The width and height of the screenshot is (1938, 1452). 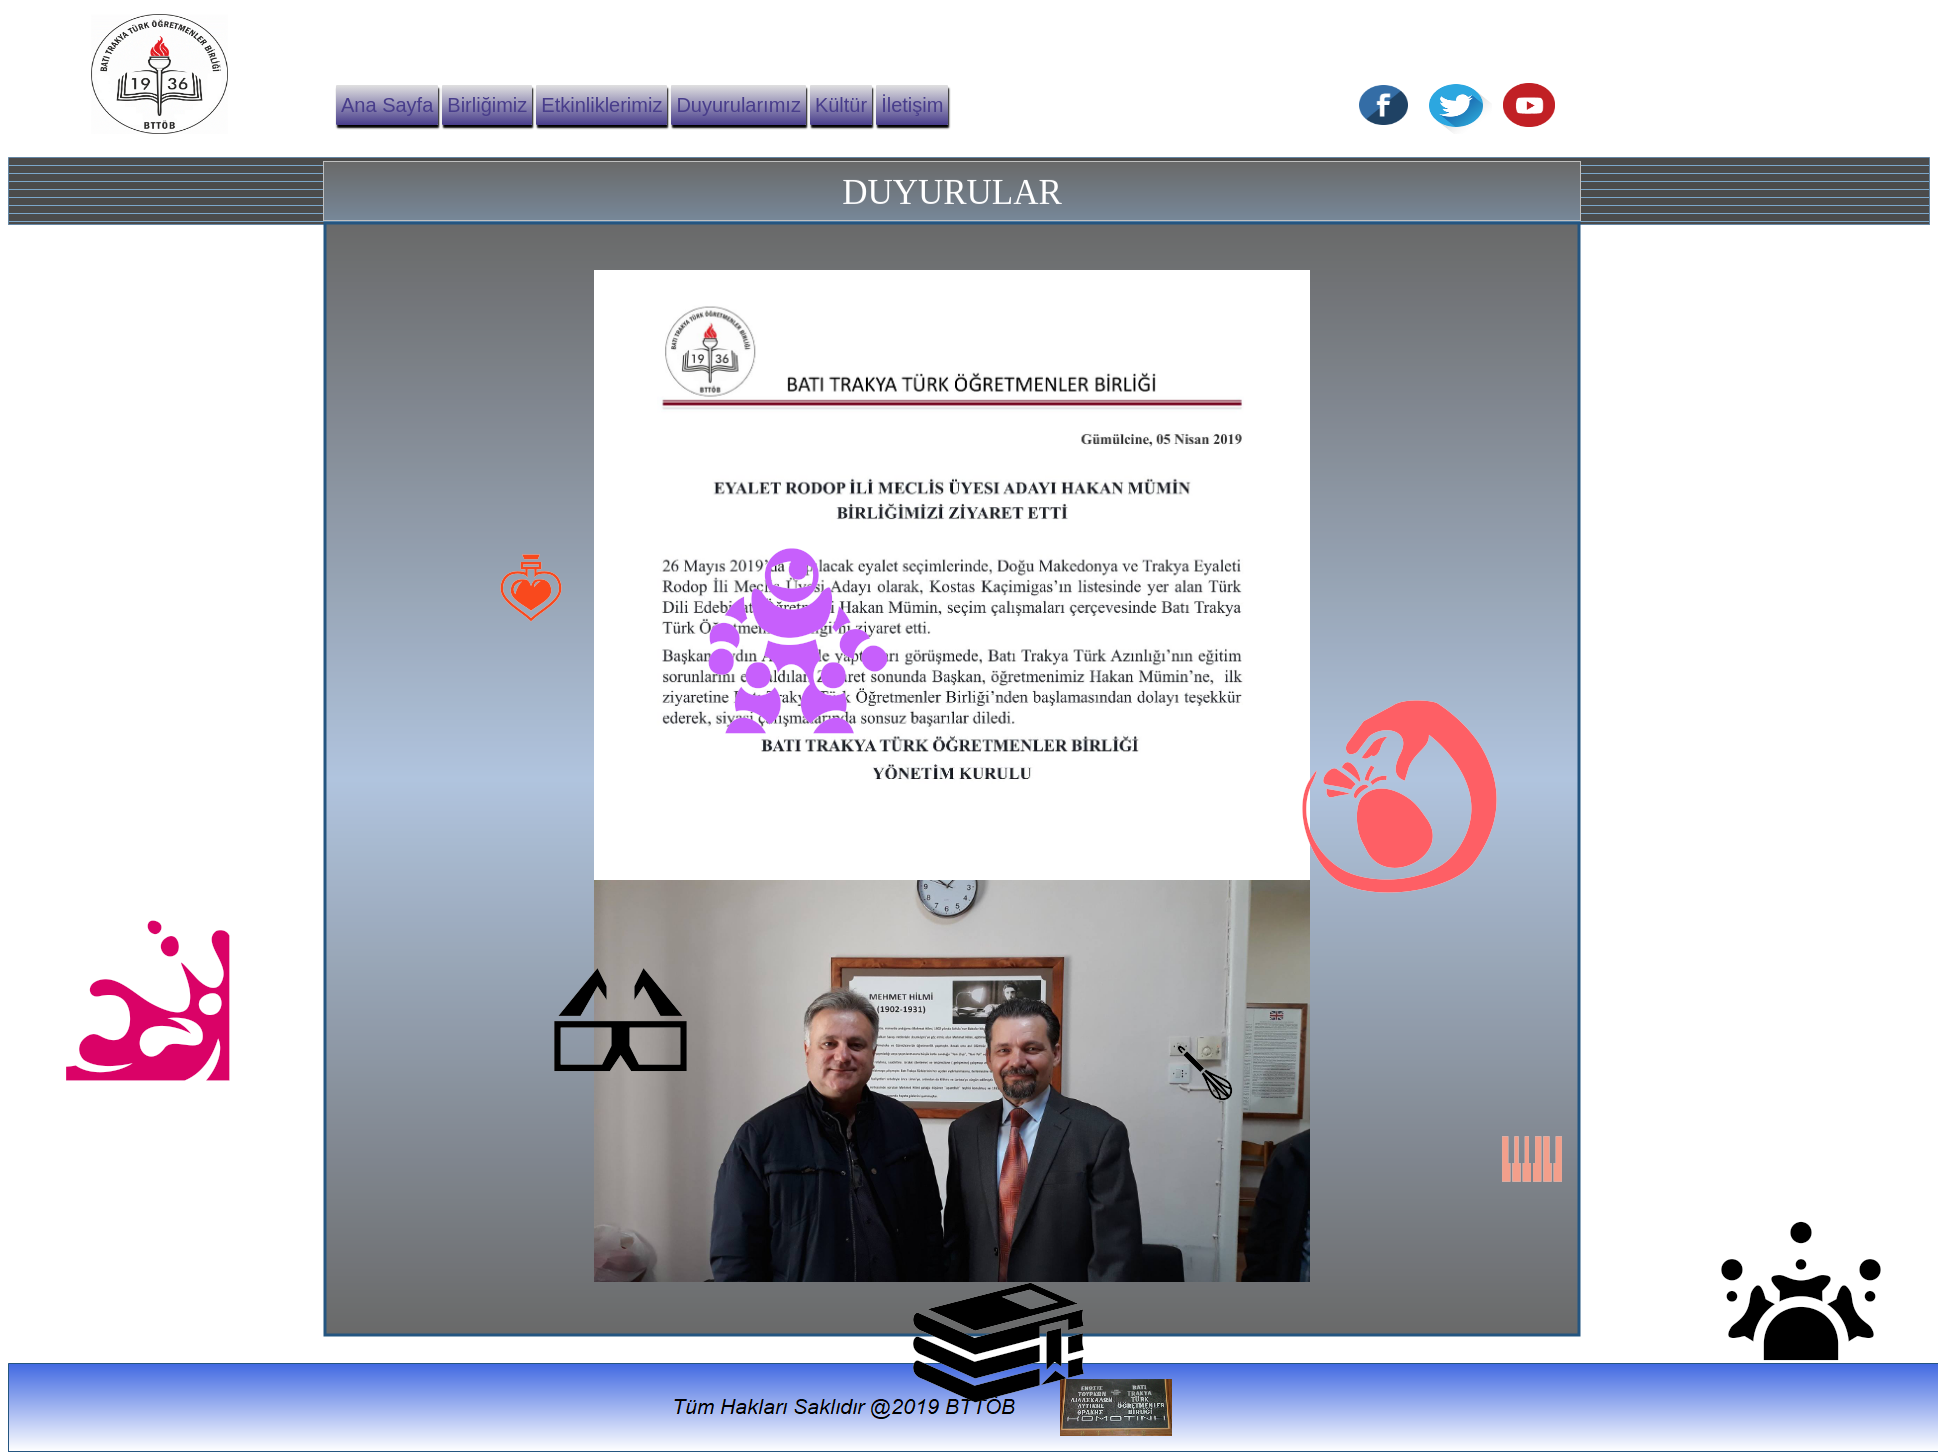 I want to click on enable 3D viewing mode, so click(x=620, y=1018).